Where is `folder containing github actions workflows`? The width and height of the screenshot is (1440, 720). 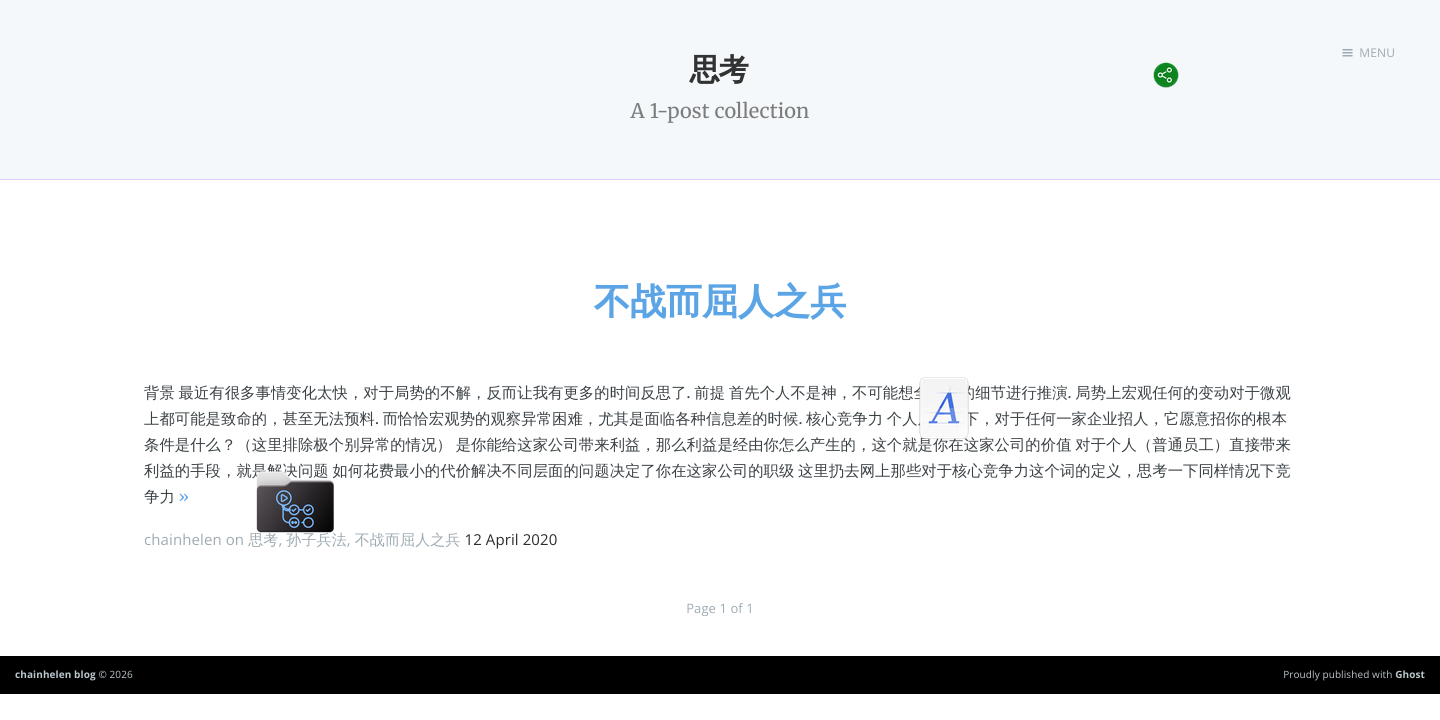
folder containing github actions workflows is located at coordinates (295, 504).